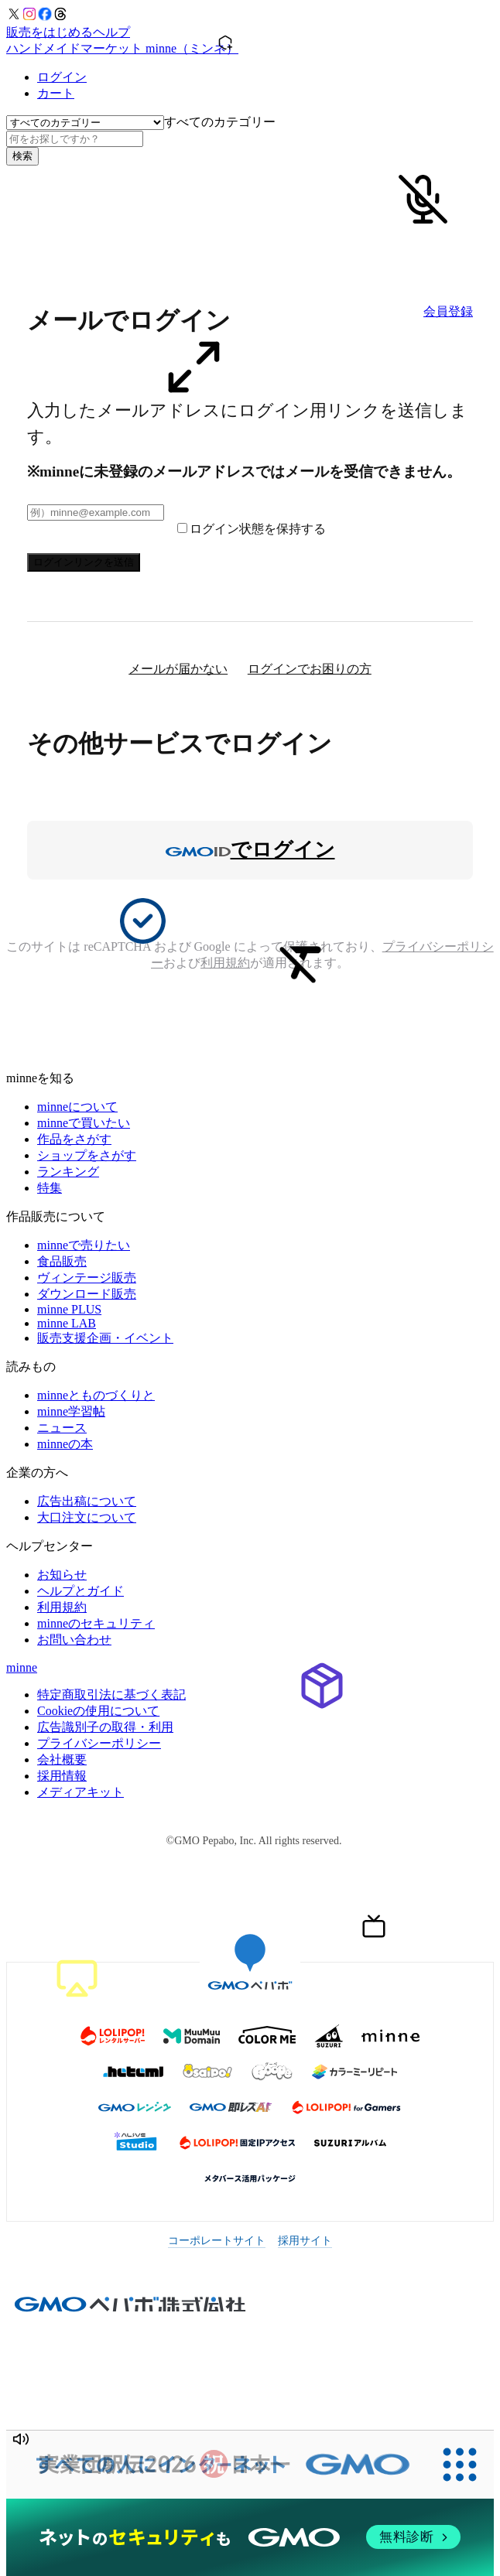 This screenshot has width=500, height=2576. I want to click on adjust audio volume, so click(21, 2439).